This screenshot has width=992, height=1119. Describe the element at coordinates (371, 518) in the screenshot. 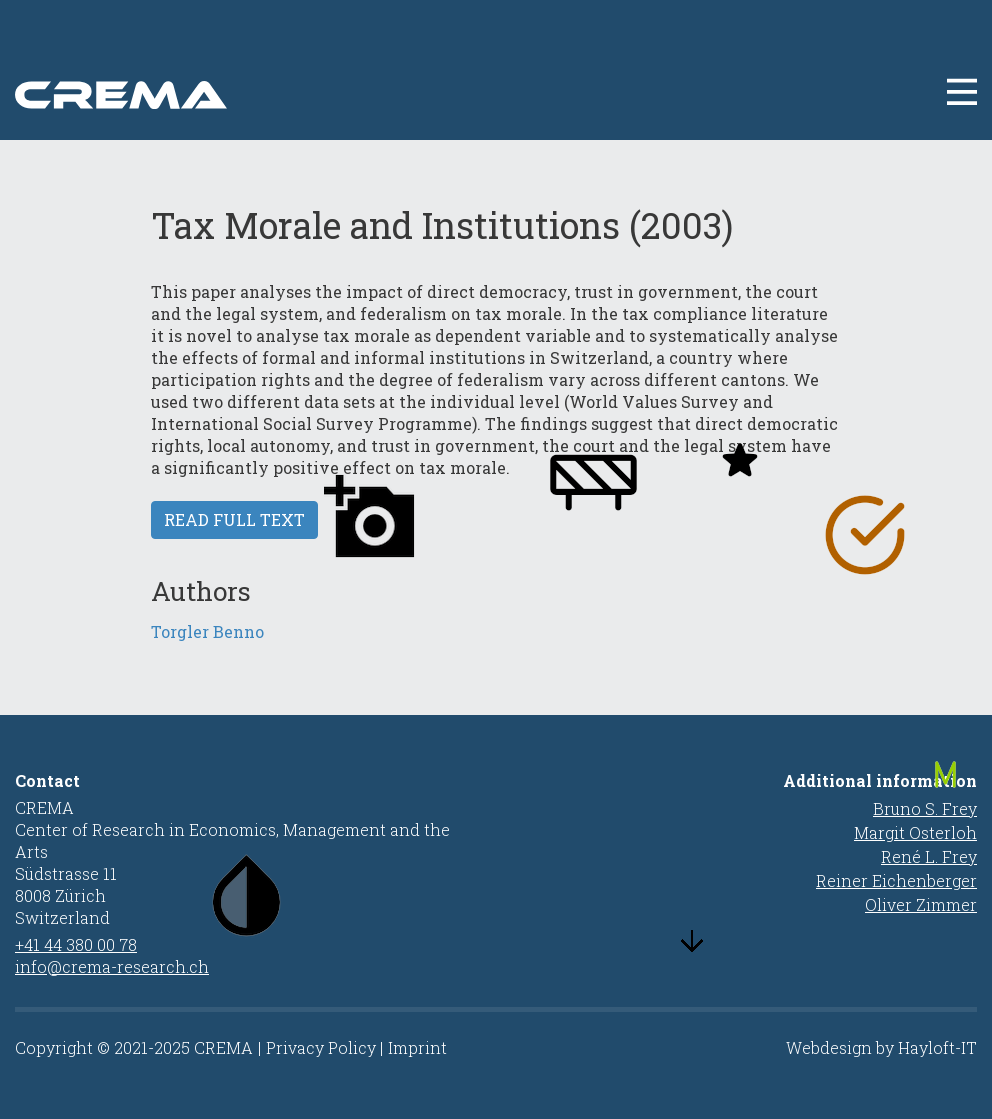

I see `add a new photo` at that location.